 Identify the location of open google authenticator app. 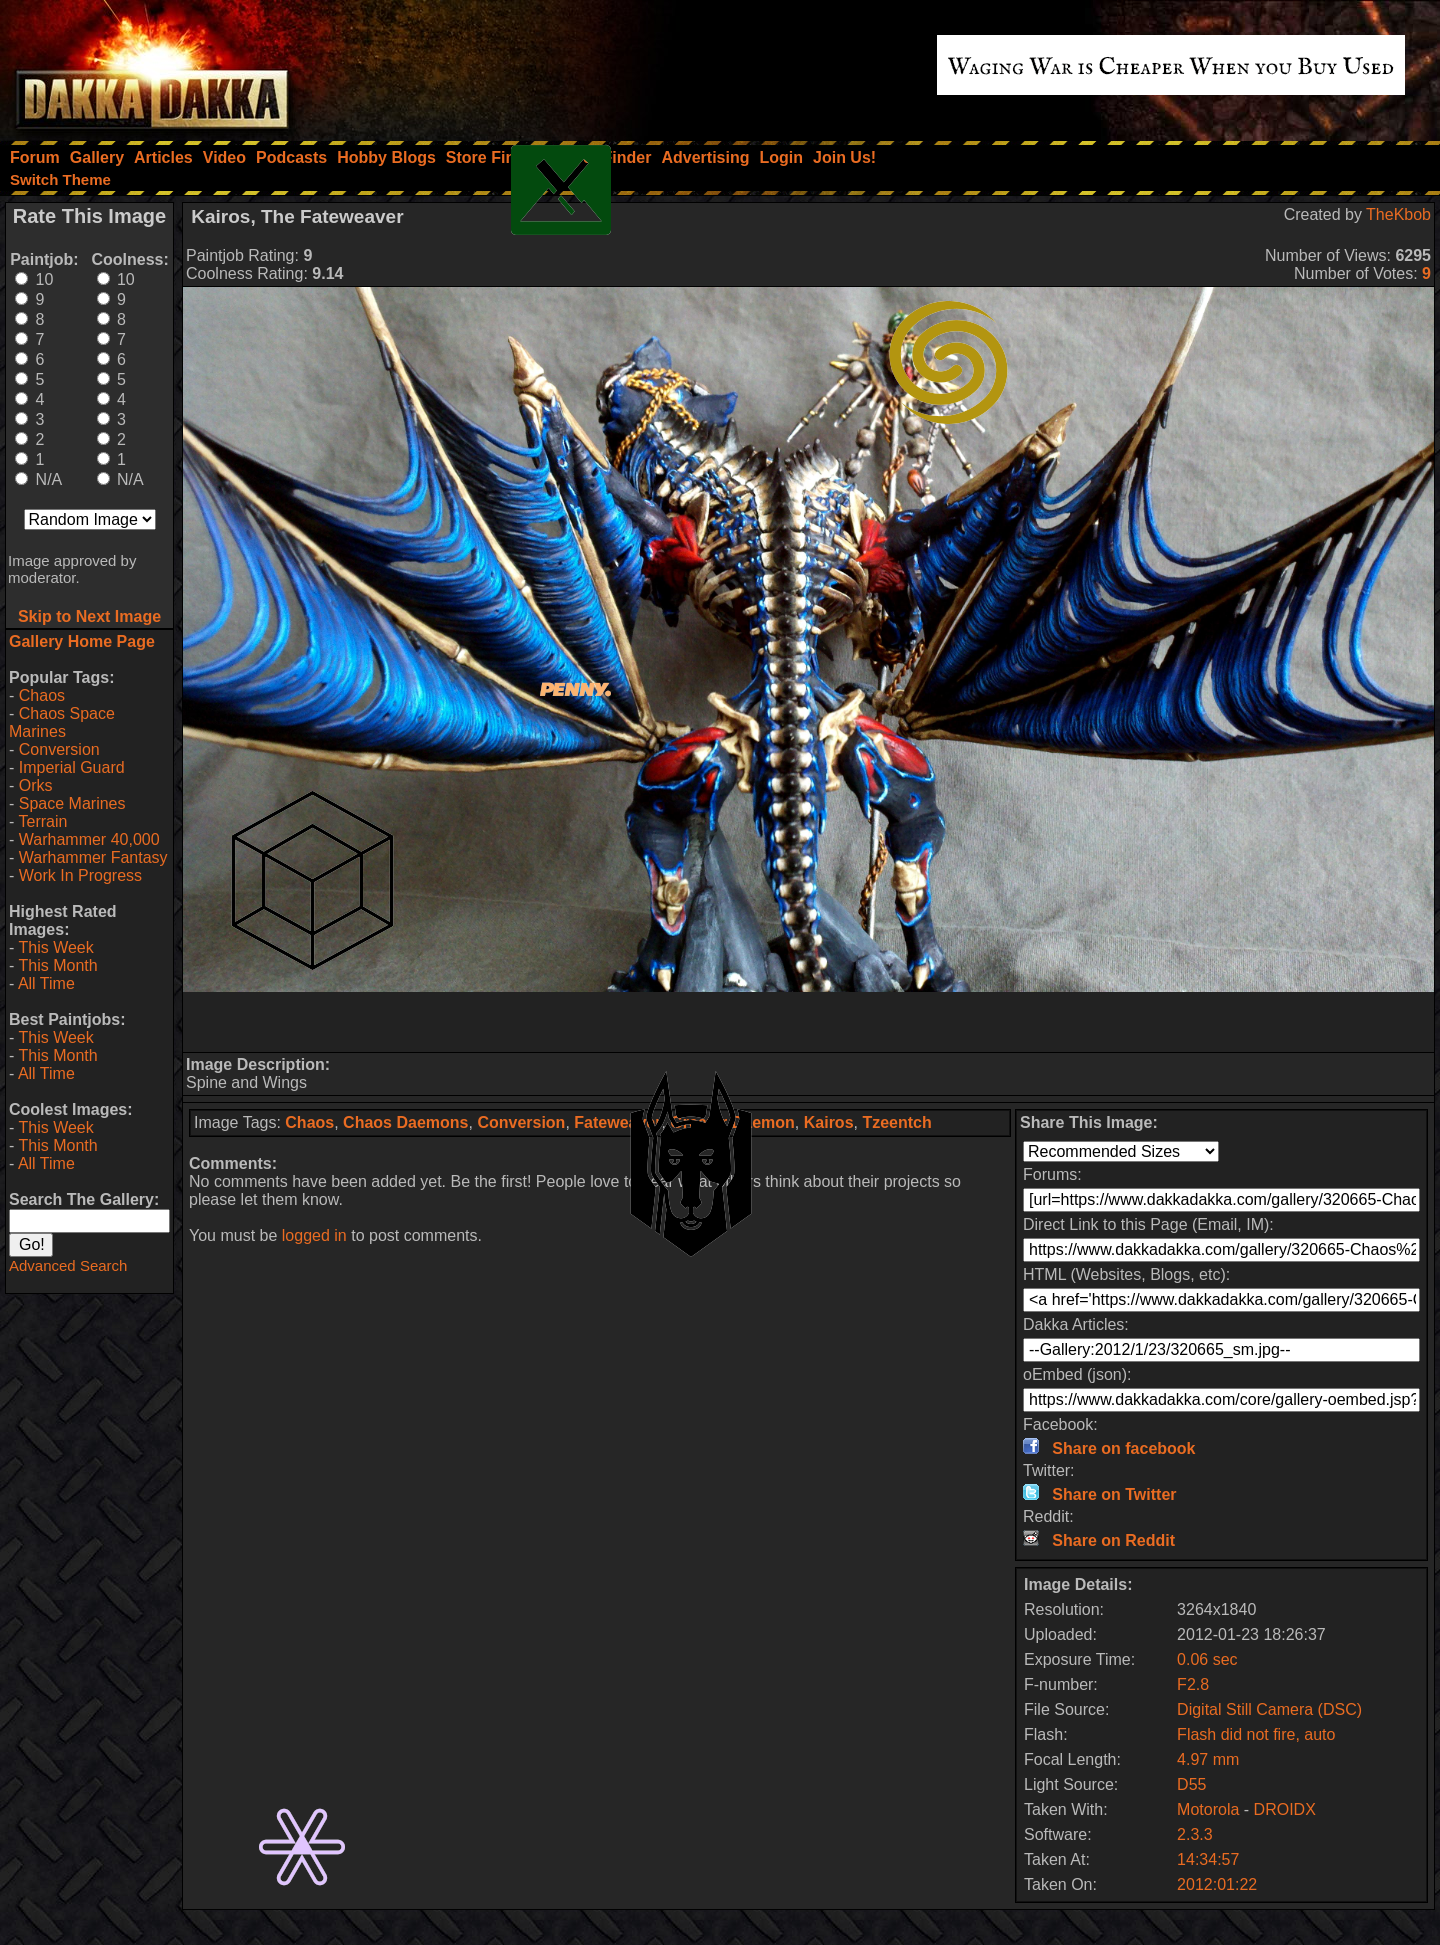
(302, 1847).